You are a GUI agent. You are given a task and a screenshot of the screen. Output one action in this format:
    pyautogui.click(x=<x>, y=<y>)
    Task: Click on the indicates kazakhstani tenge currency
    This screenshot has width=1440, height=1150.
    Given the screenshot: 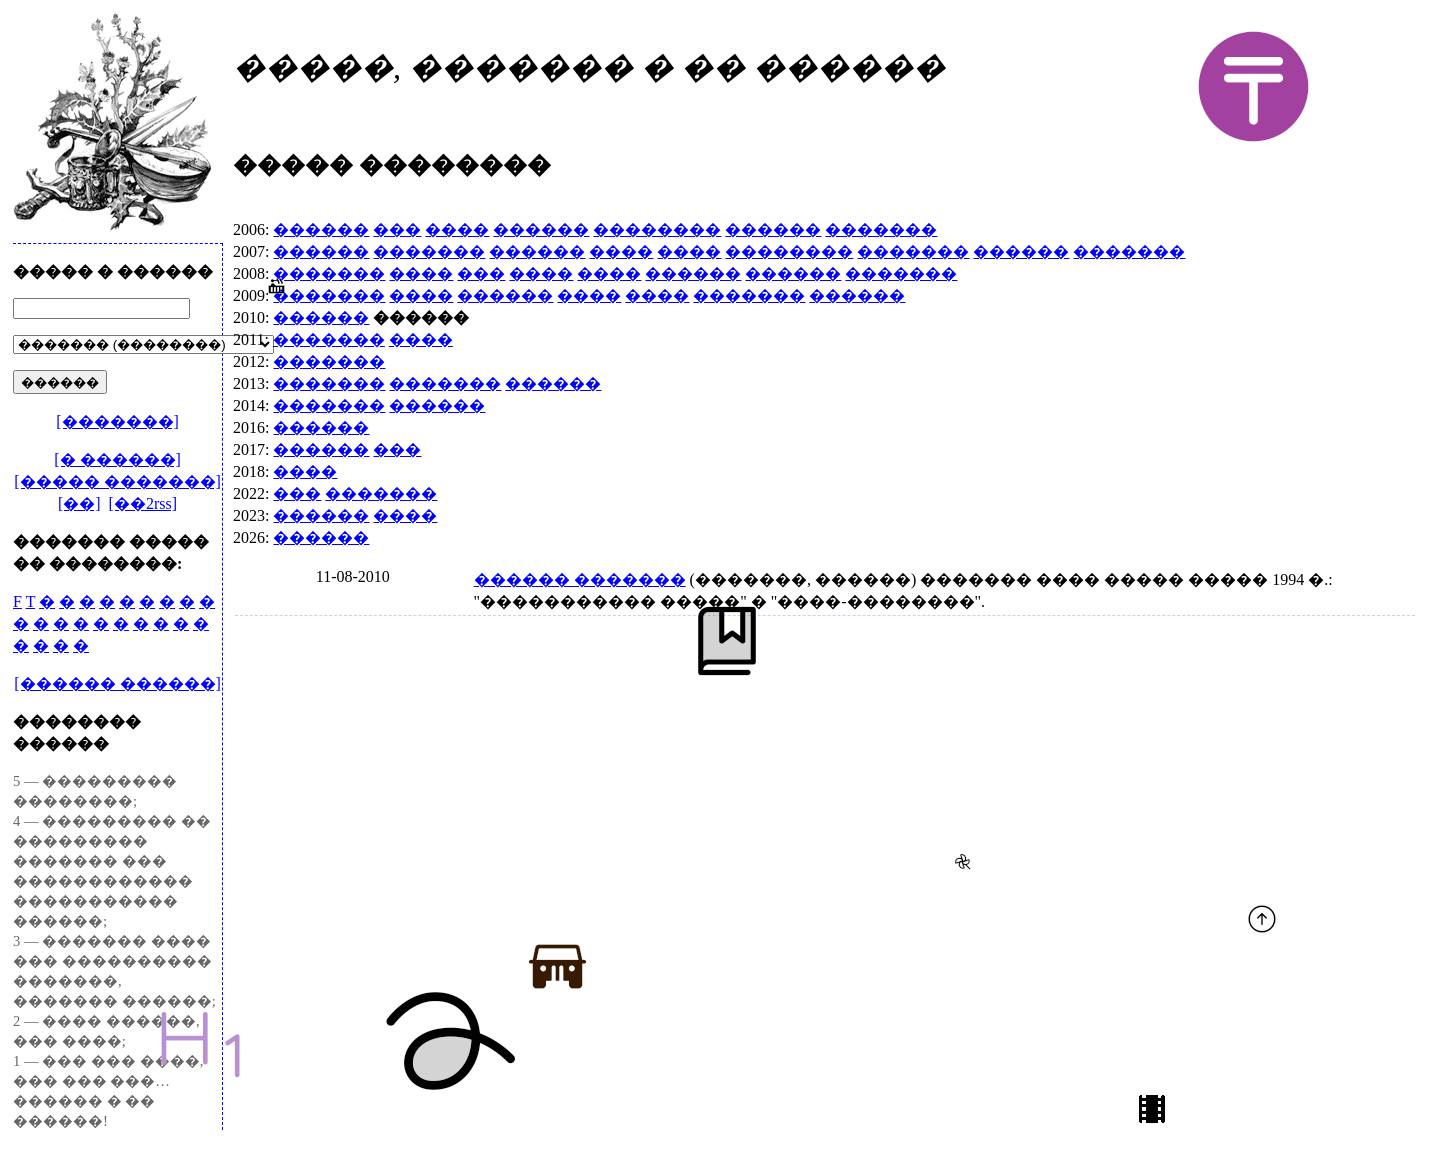 What is the action you would take?
    pyautogui.click(x=1253, y=86)
    